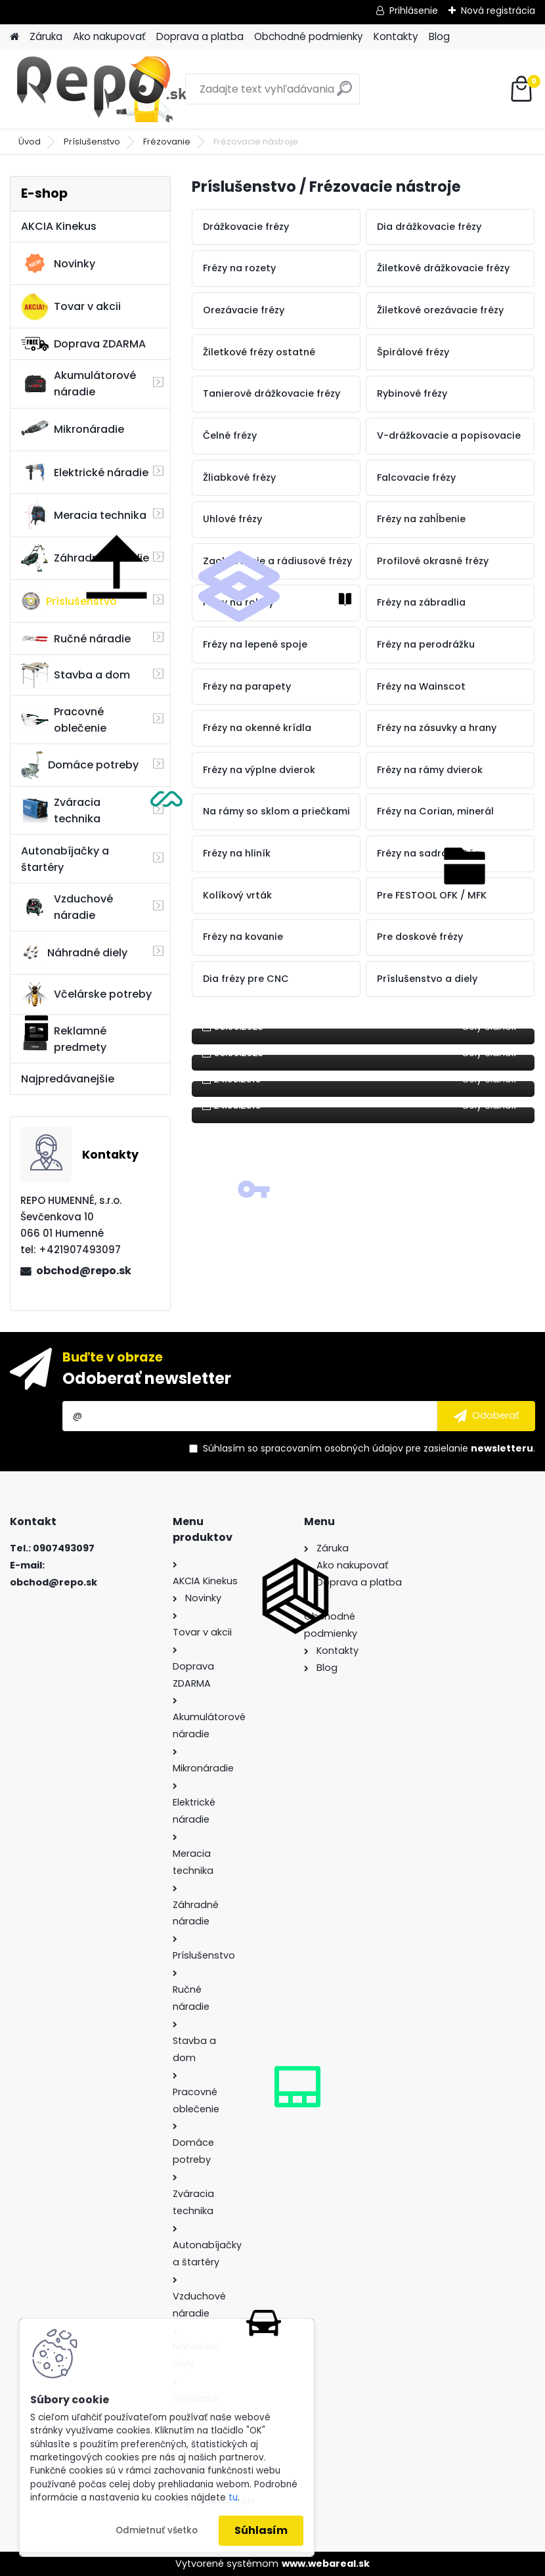 The height and width of the screenshot is (2576, 545). I want to click on open folder to view files, so click(464, 866).